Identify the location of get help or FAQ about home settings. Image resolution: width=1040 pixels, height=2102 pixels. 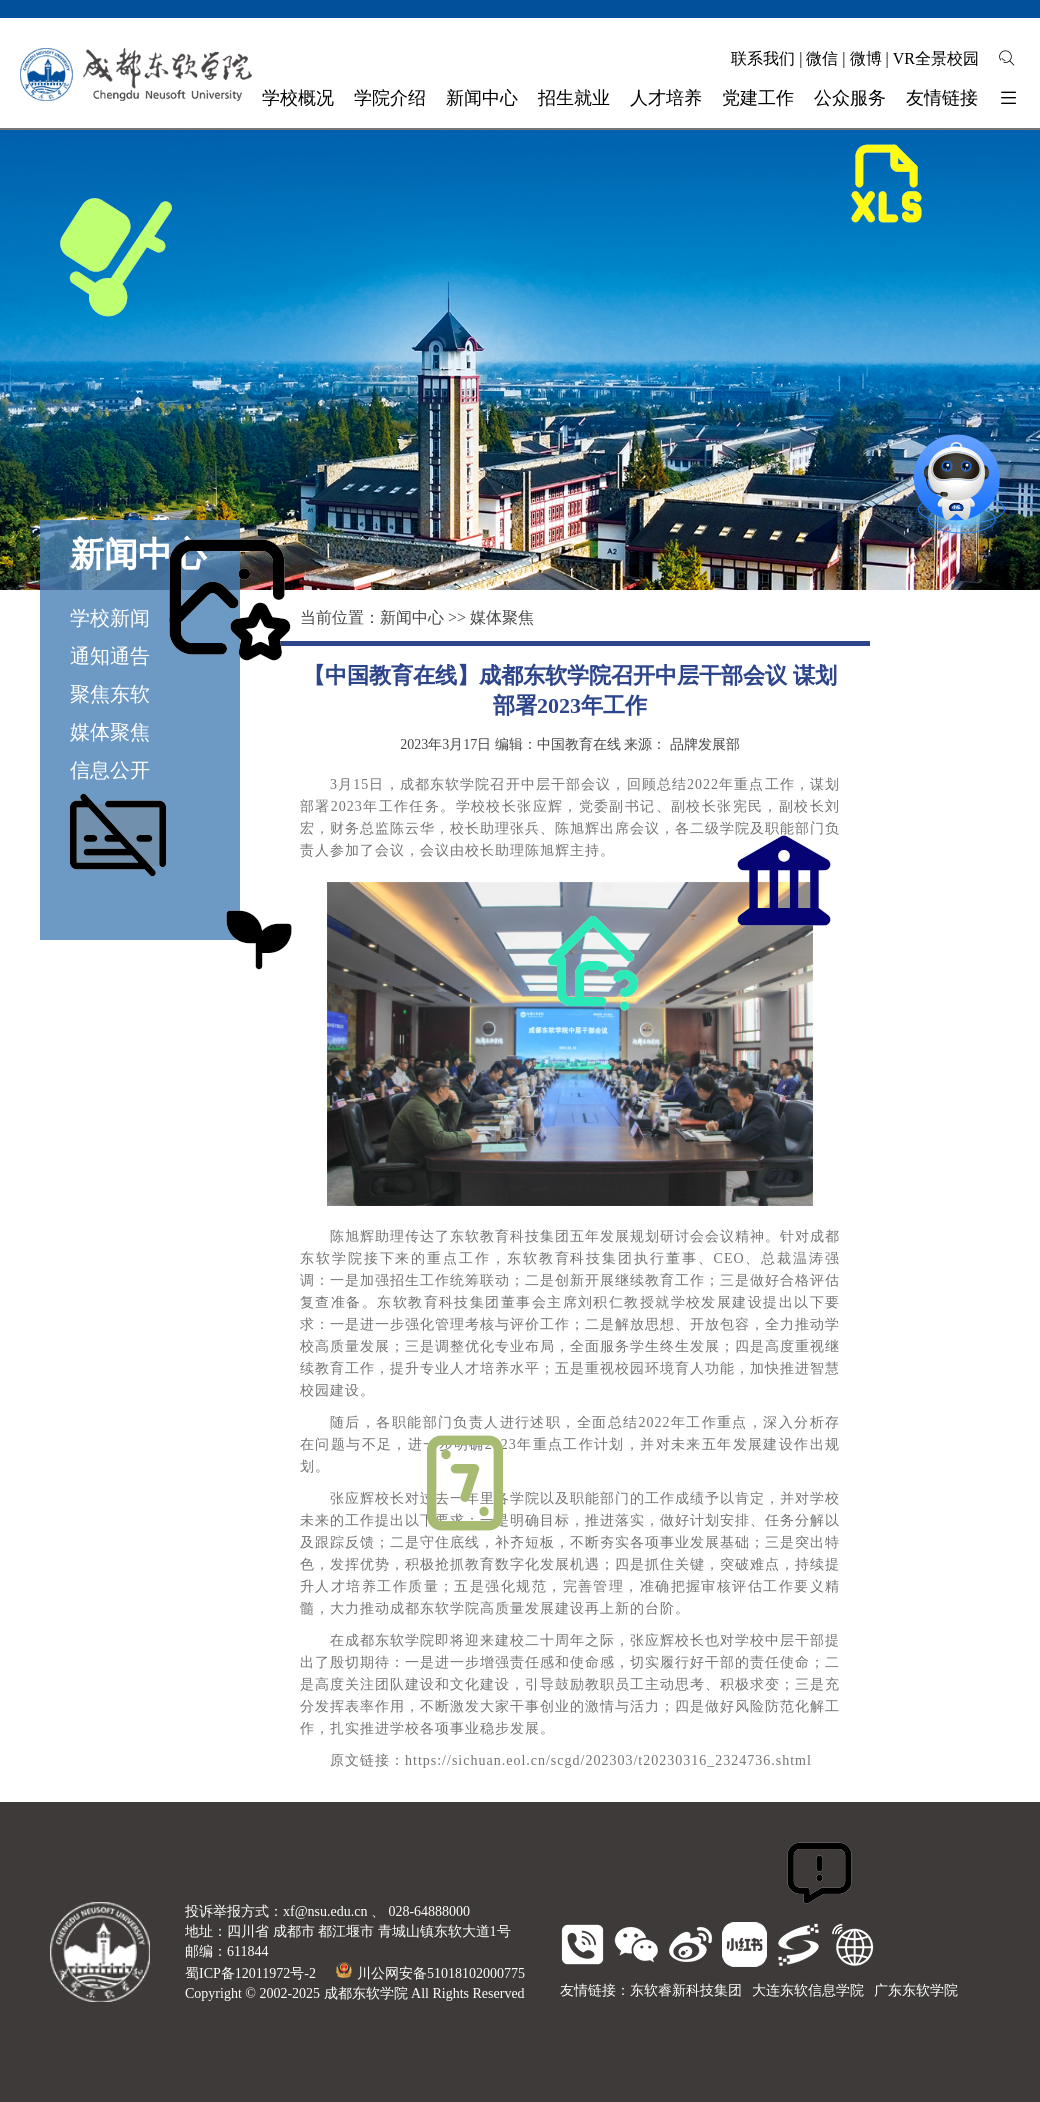
(593, 961).